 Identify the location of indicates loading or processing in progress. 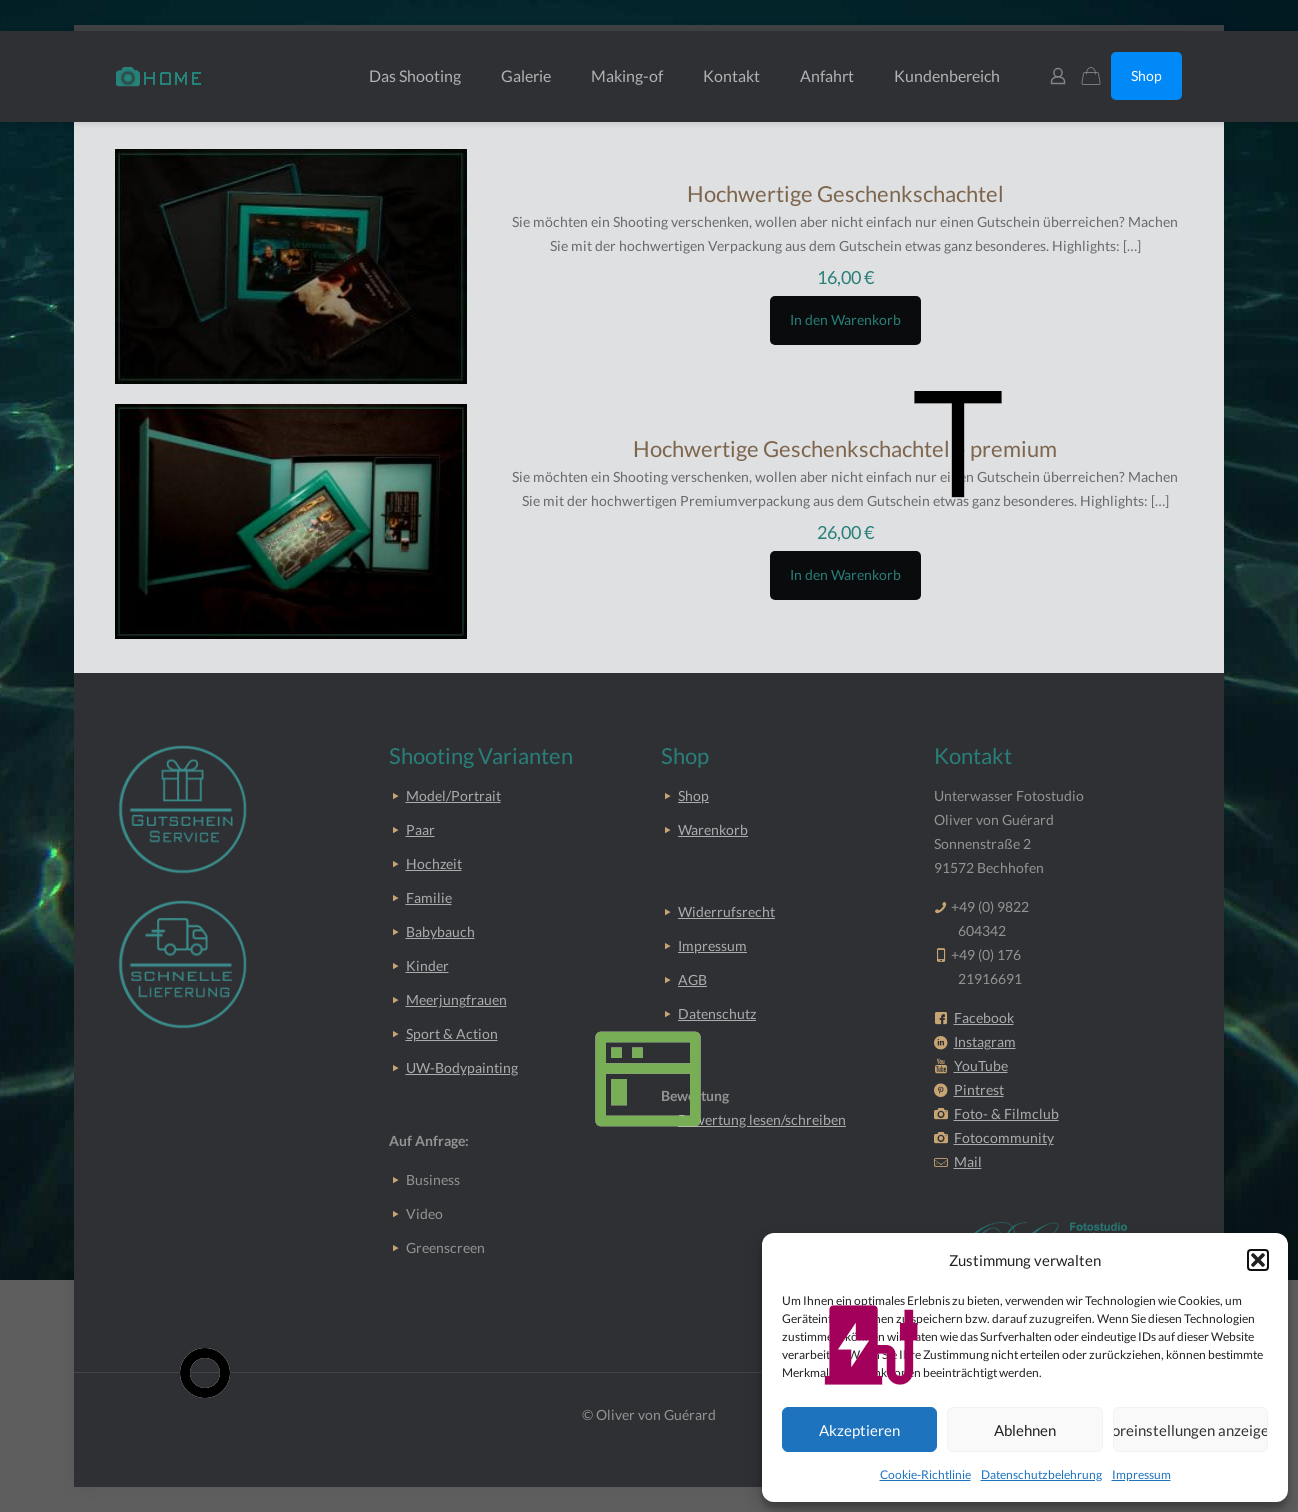
(205, 1373).